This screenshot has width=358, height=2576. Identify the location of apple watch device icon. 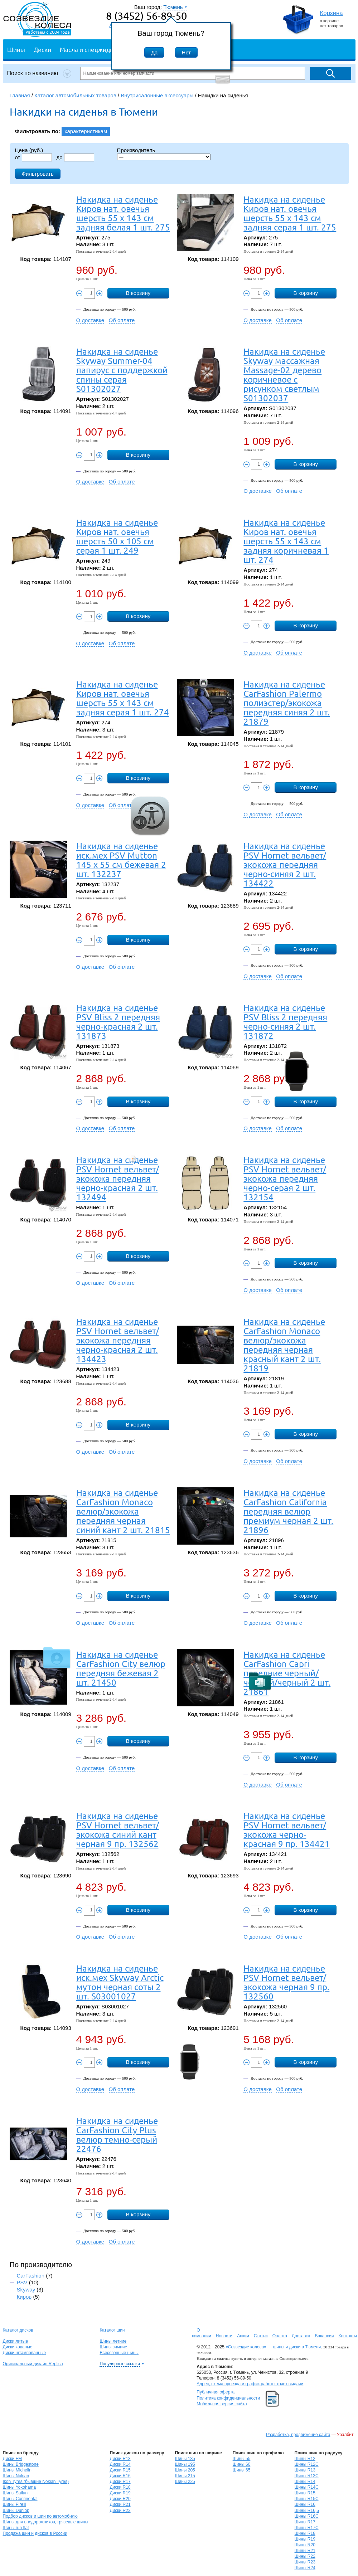
(189, 2062).